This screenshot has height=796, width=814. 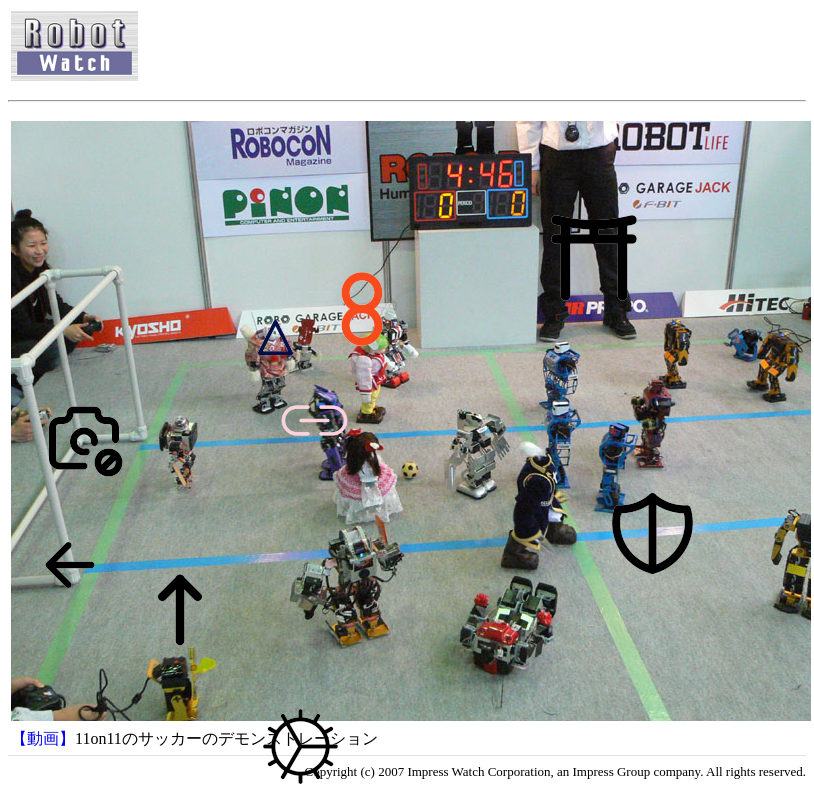 I want to click on go back to the previous screen, so click(x=70, y=565).